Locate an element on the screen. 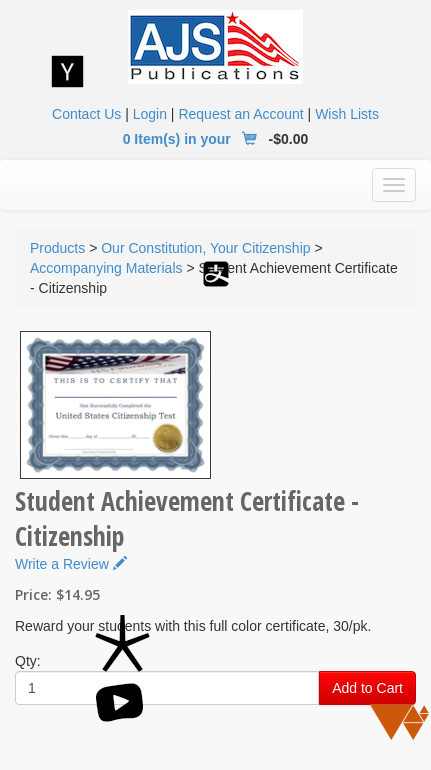 The image size is (431, 770). WebGPU technology or API branding is located at coordinates (399, 722).